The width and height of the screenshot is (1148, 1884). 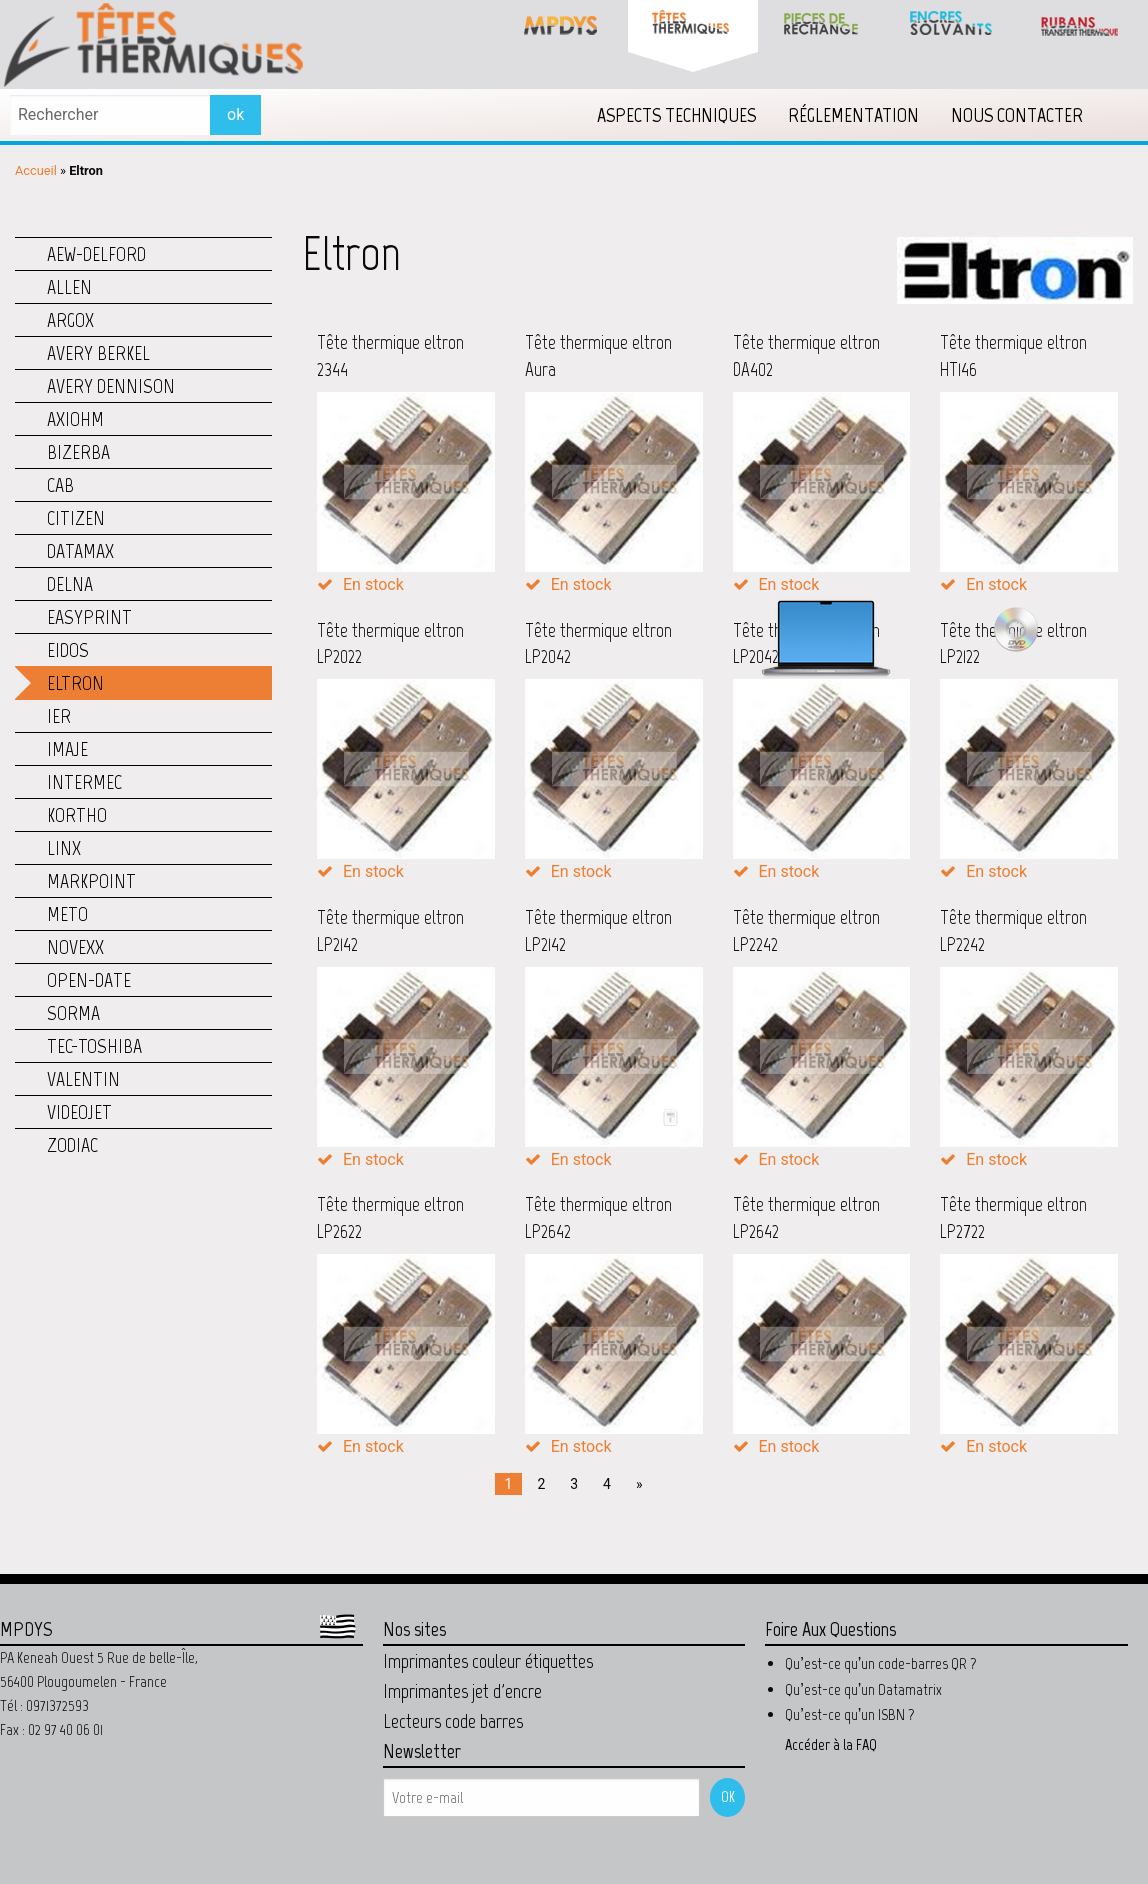 What do you see at coordinates (1016, 630) in the screenshot?
I see `indicates a DVD-RAM disc in the system` at bounding box center [1016, 630].